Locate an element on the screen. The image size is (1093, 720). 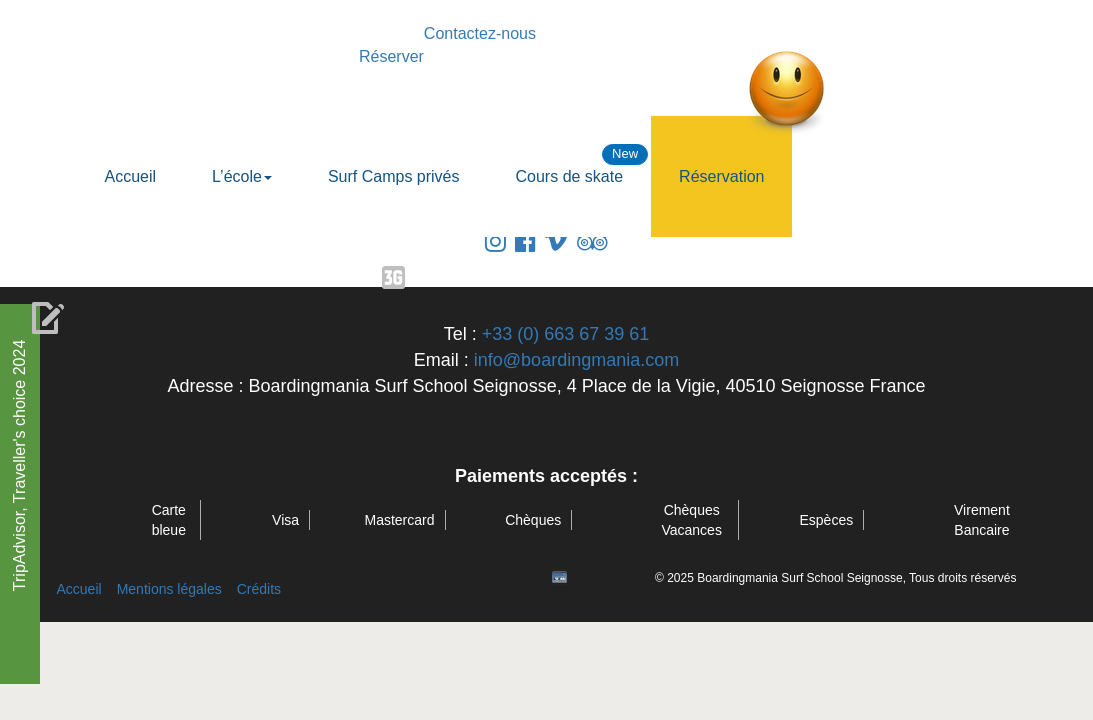
indicates tape or cassette media storage is located at coordinates (559, 577).